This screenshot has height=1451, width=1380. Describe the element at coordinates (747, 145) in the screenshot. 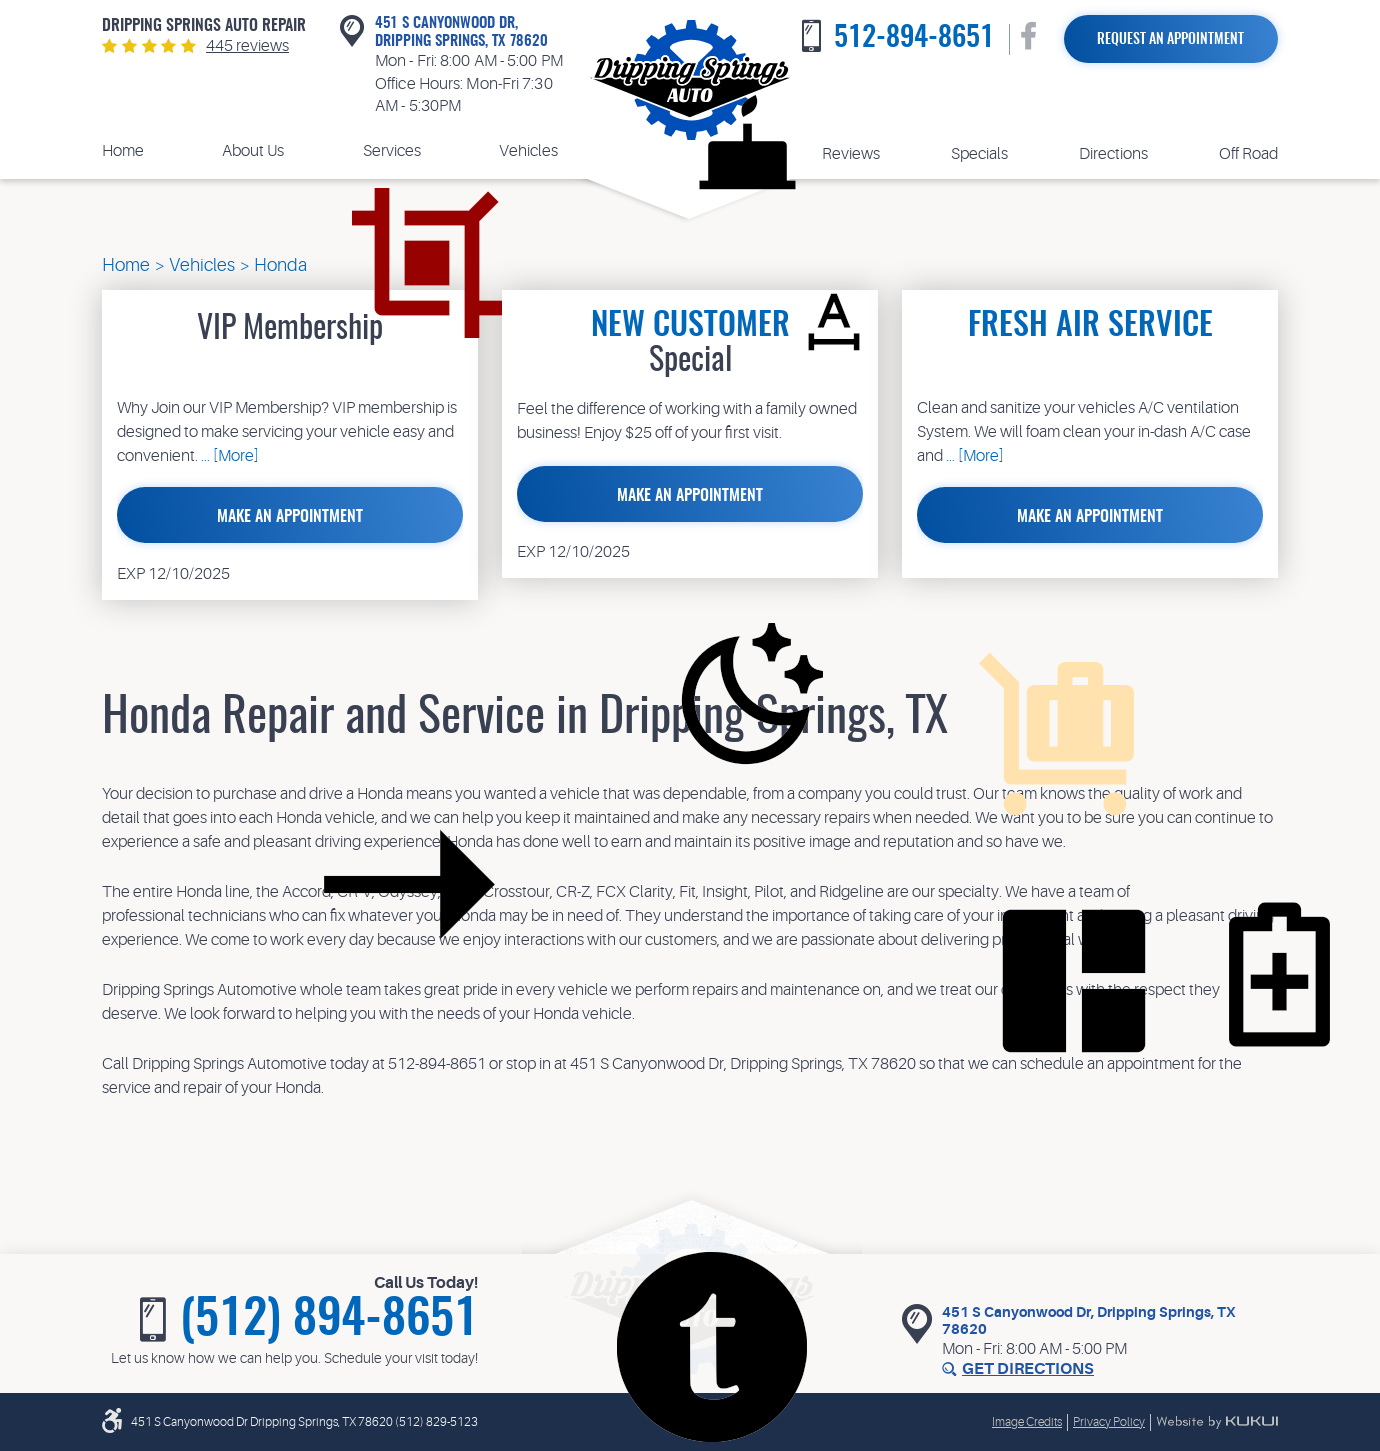

I see `view birthday or celebration reminders` at that location.